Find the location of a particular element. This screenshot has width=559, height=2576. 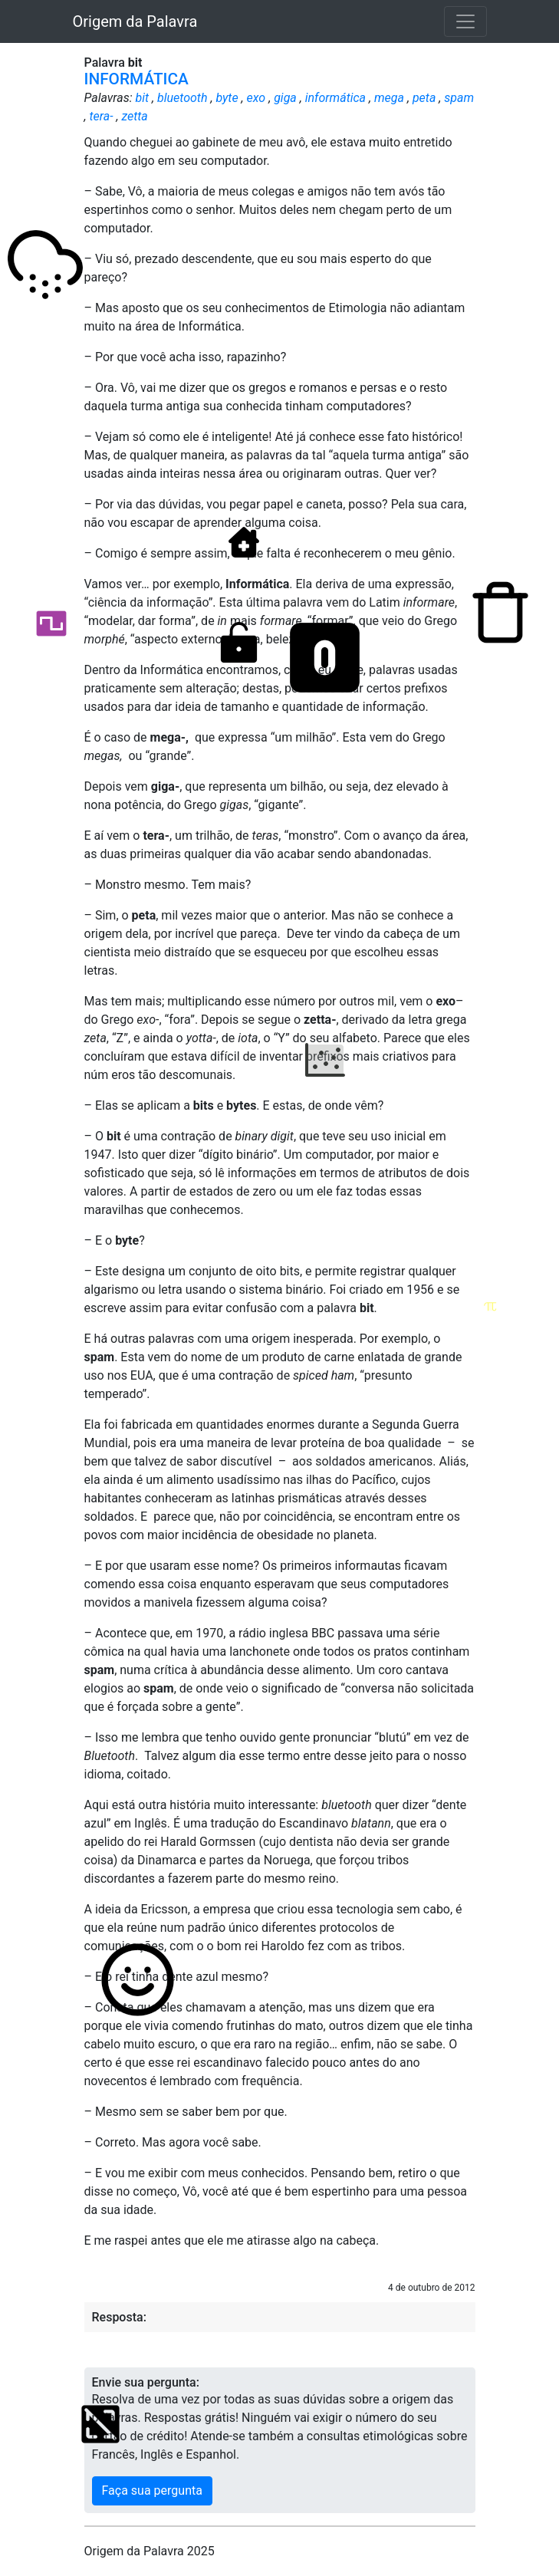

view scatter plot data visualization is located at coordinates (325, 1060).